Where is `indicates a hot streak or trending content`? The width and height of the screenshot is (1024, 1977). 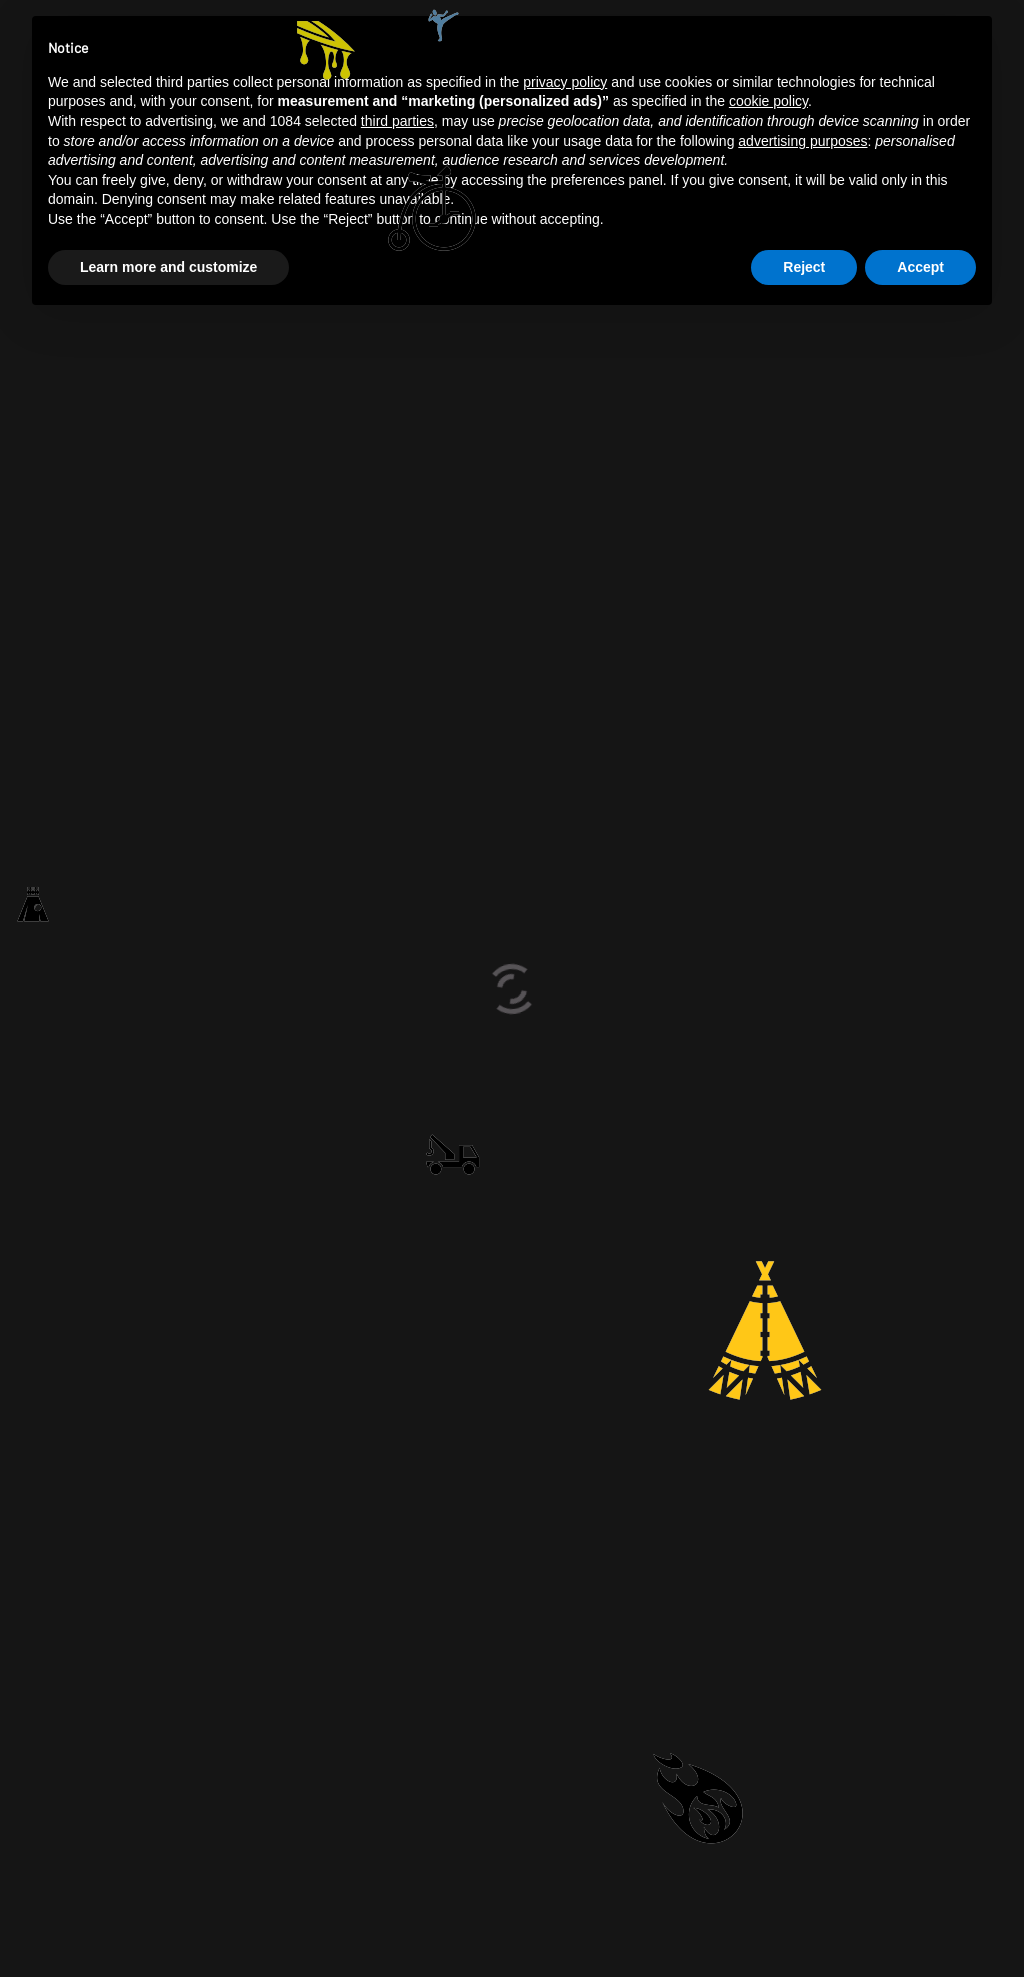 indicates a hot streak or trending content is located at coordinates (698, 1798).